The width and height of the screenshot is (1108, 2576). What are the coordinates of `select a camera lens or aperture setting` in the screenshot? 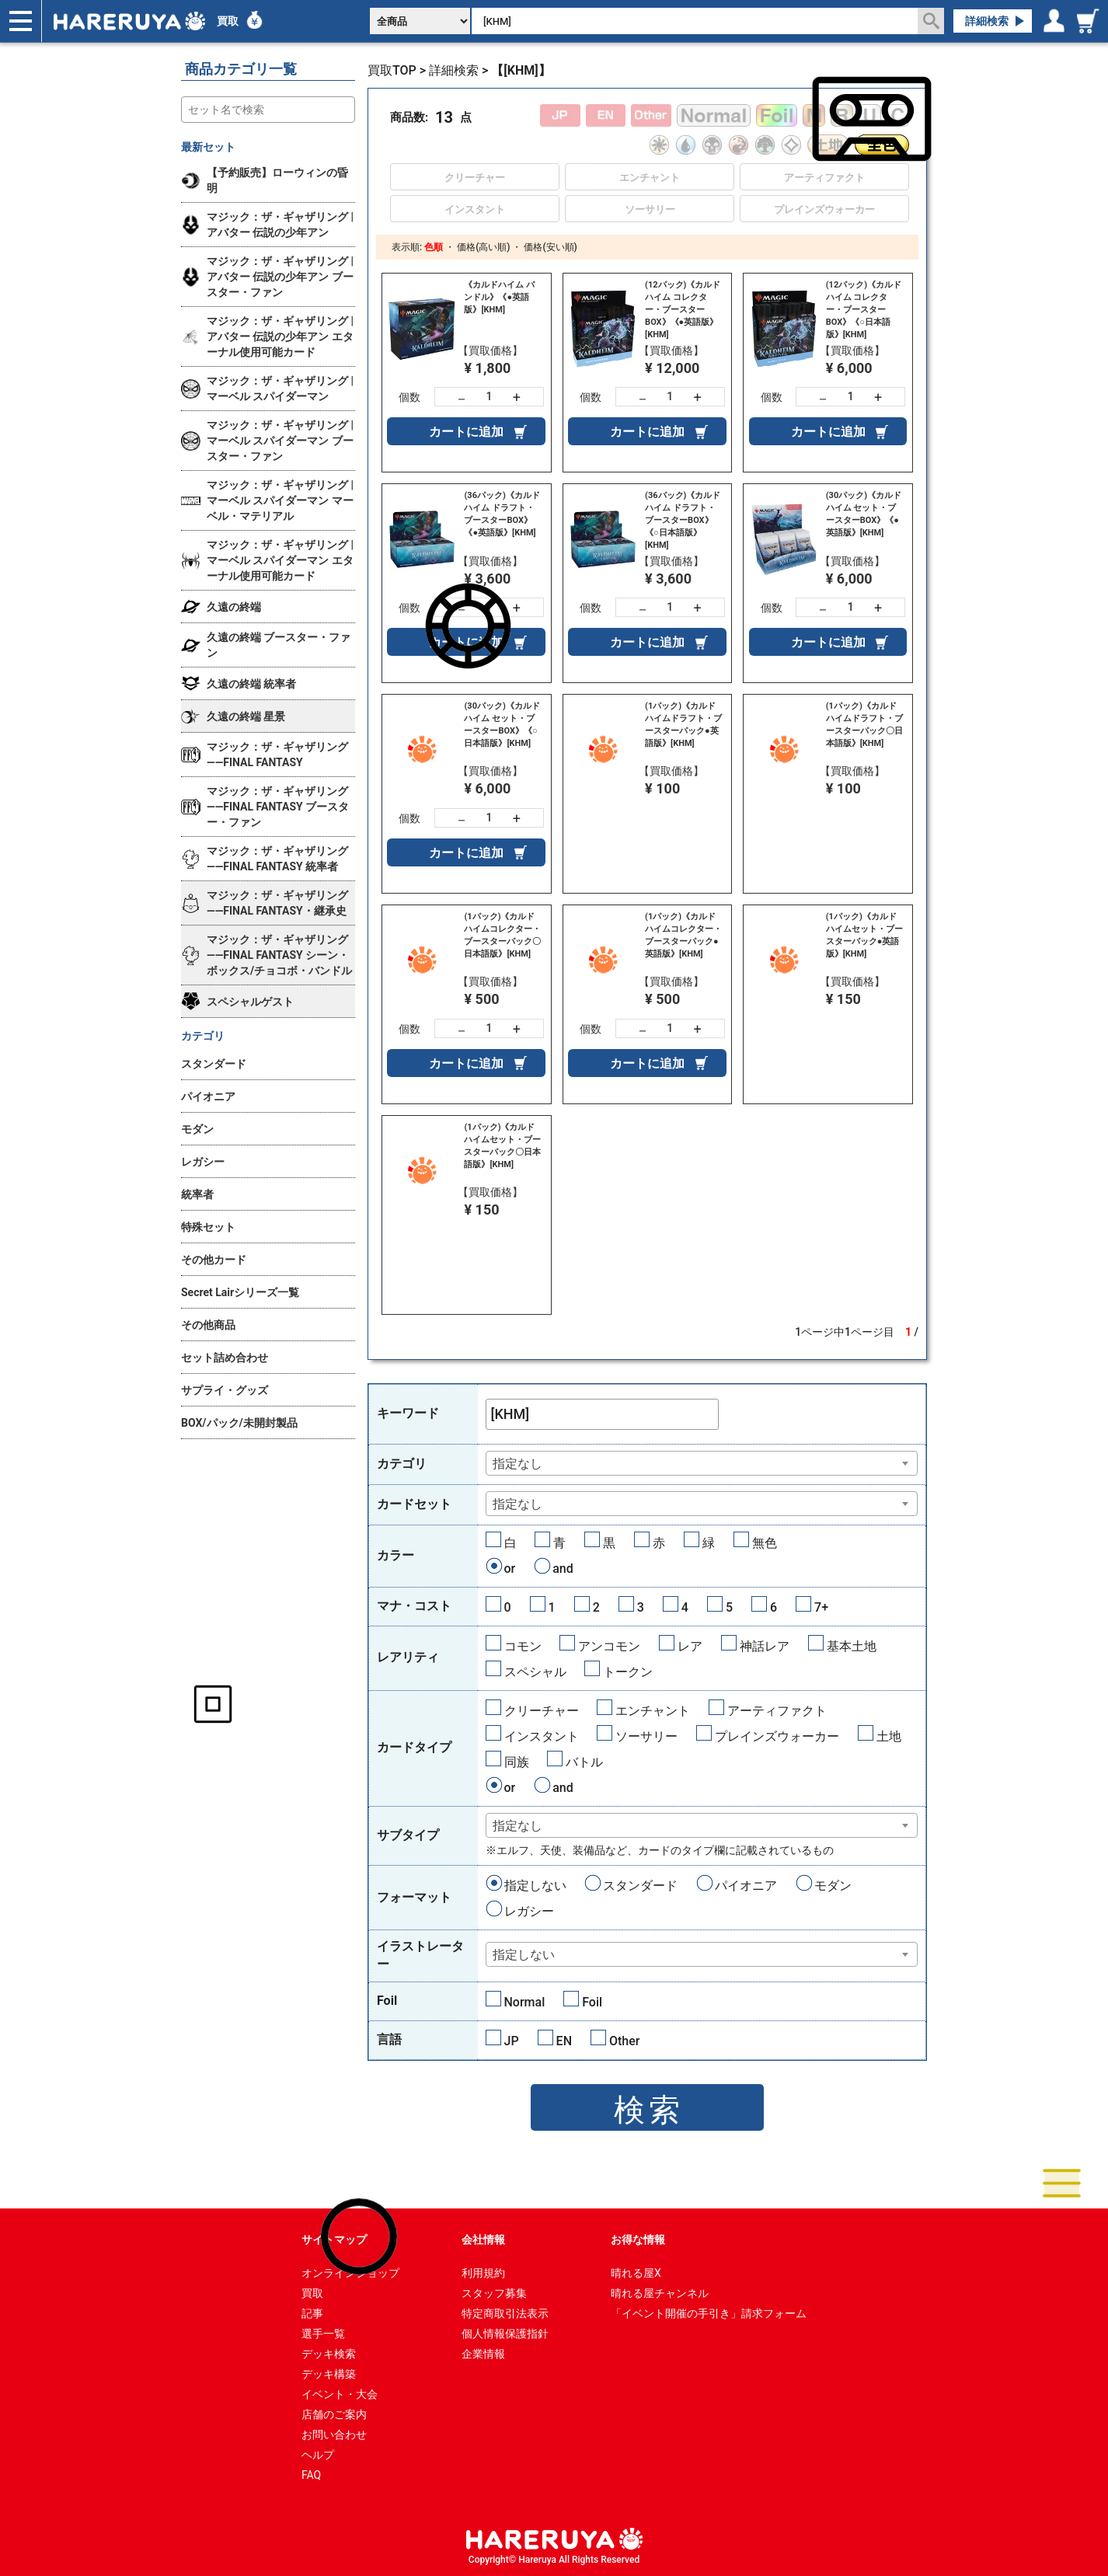 It's located at (359, 2236).